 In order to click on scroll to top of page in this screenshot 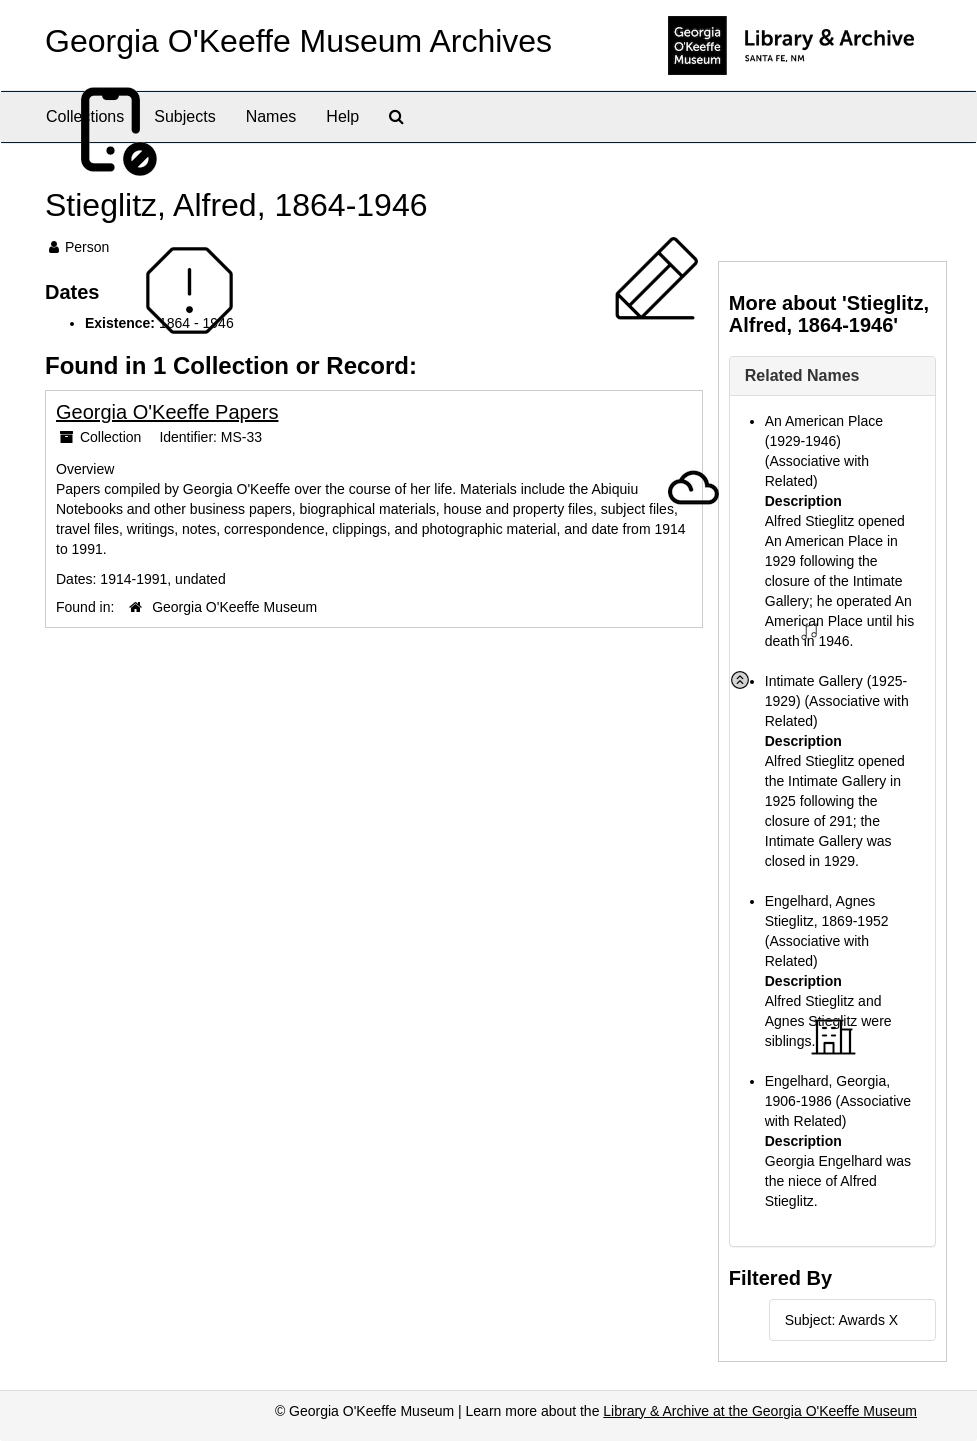, I will do `click(740, 680)`.